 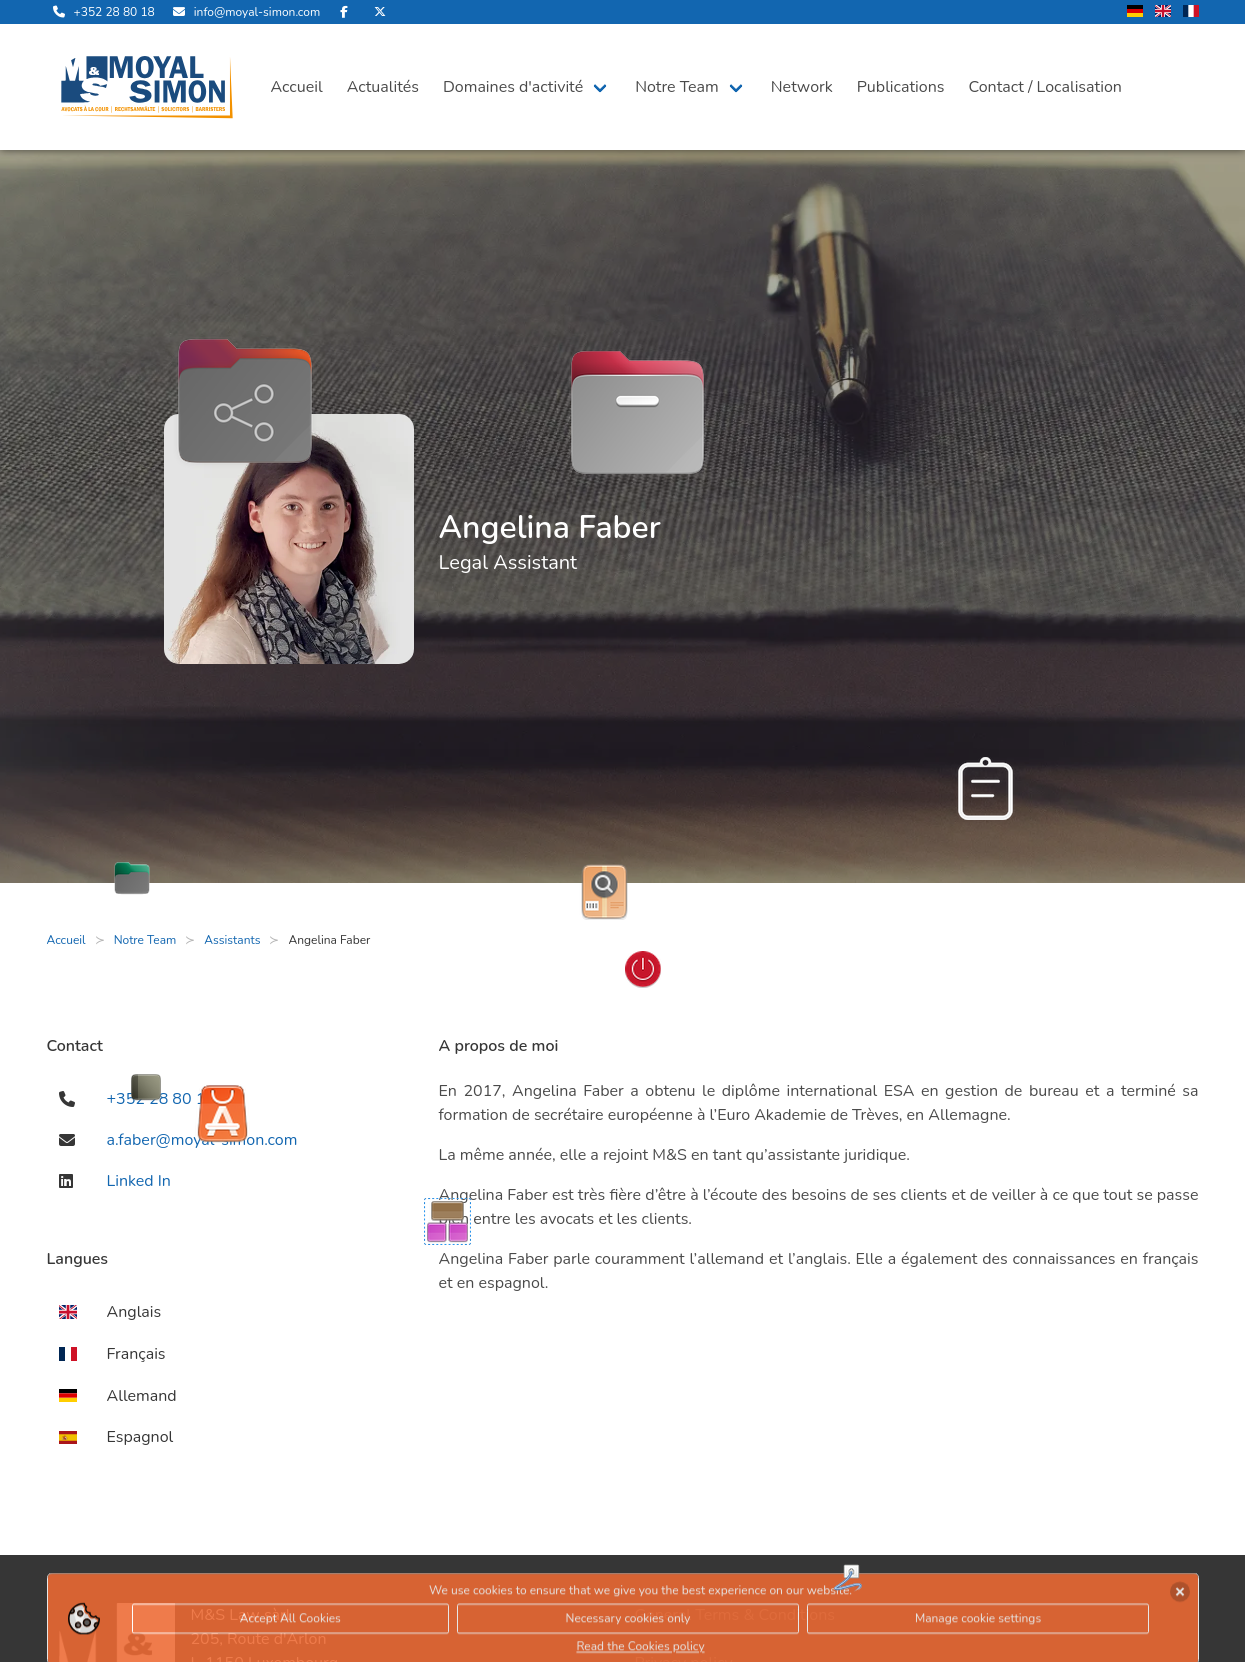 I want to click on access the desktop folder, so click(x=146, y=1086).